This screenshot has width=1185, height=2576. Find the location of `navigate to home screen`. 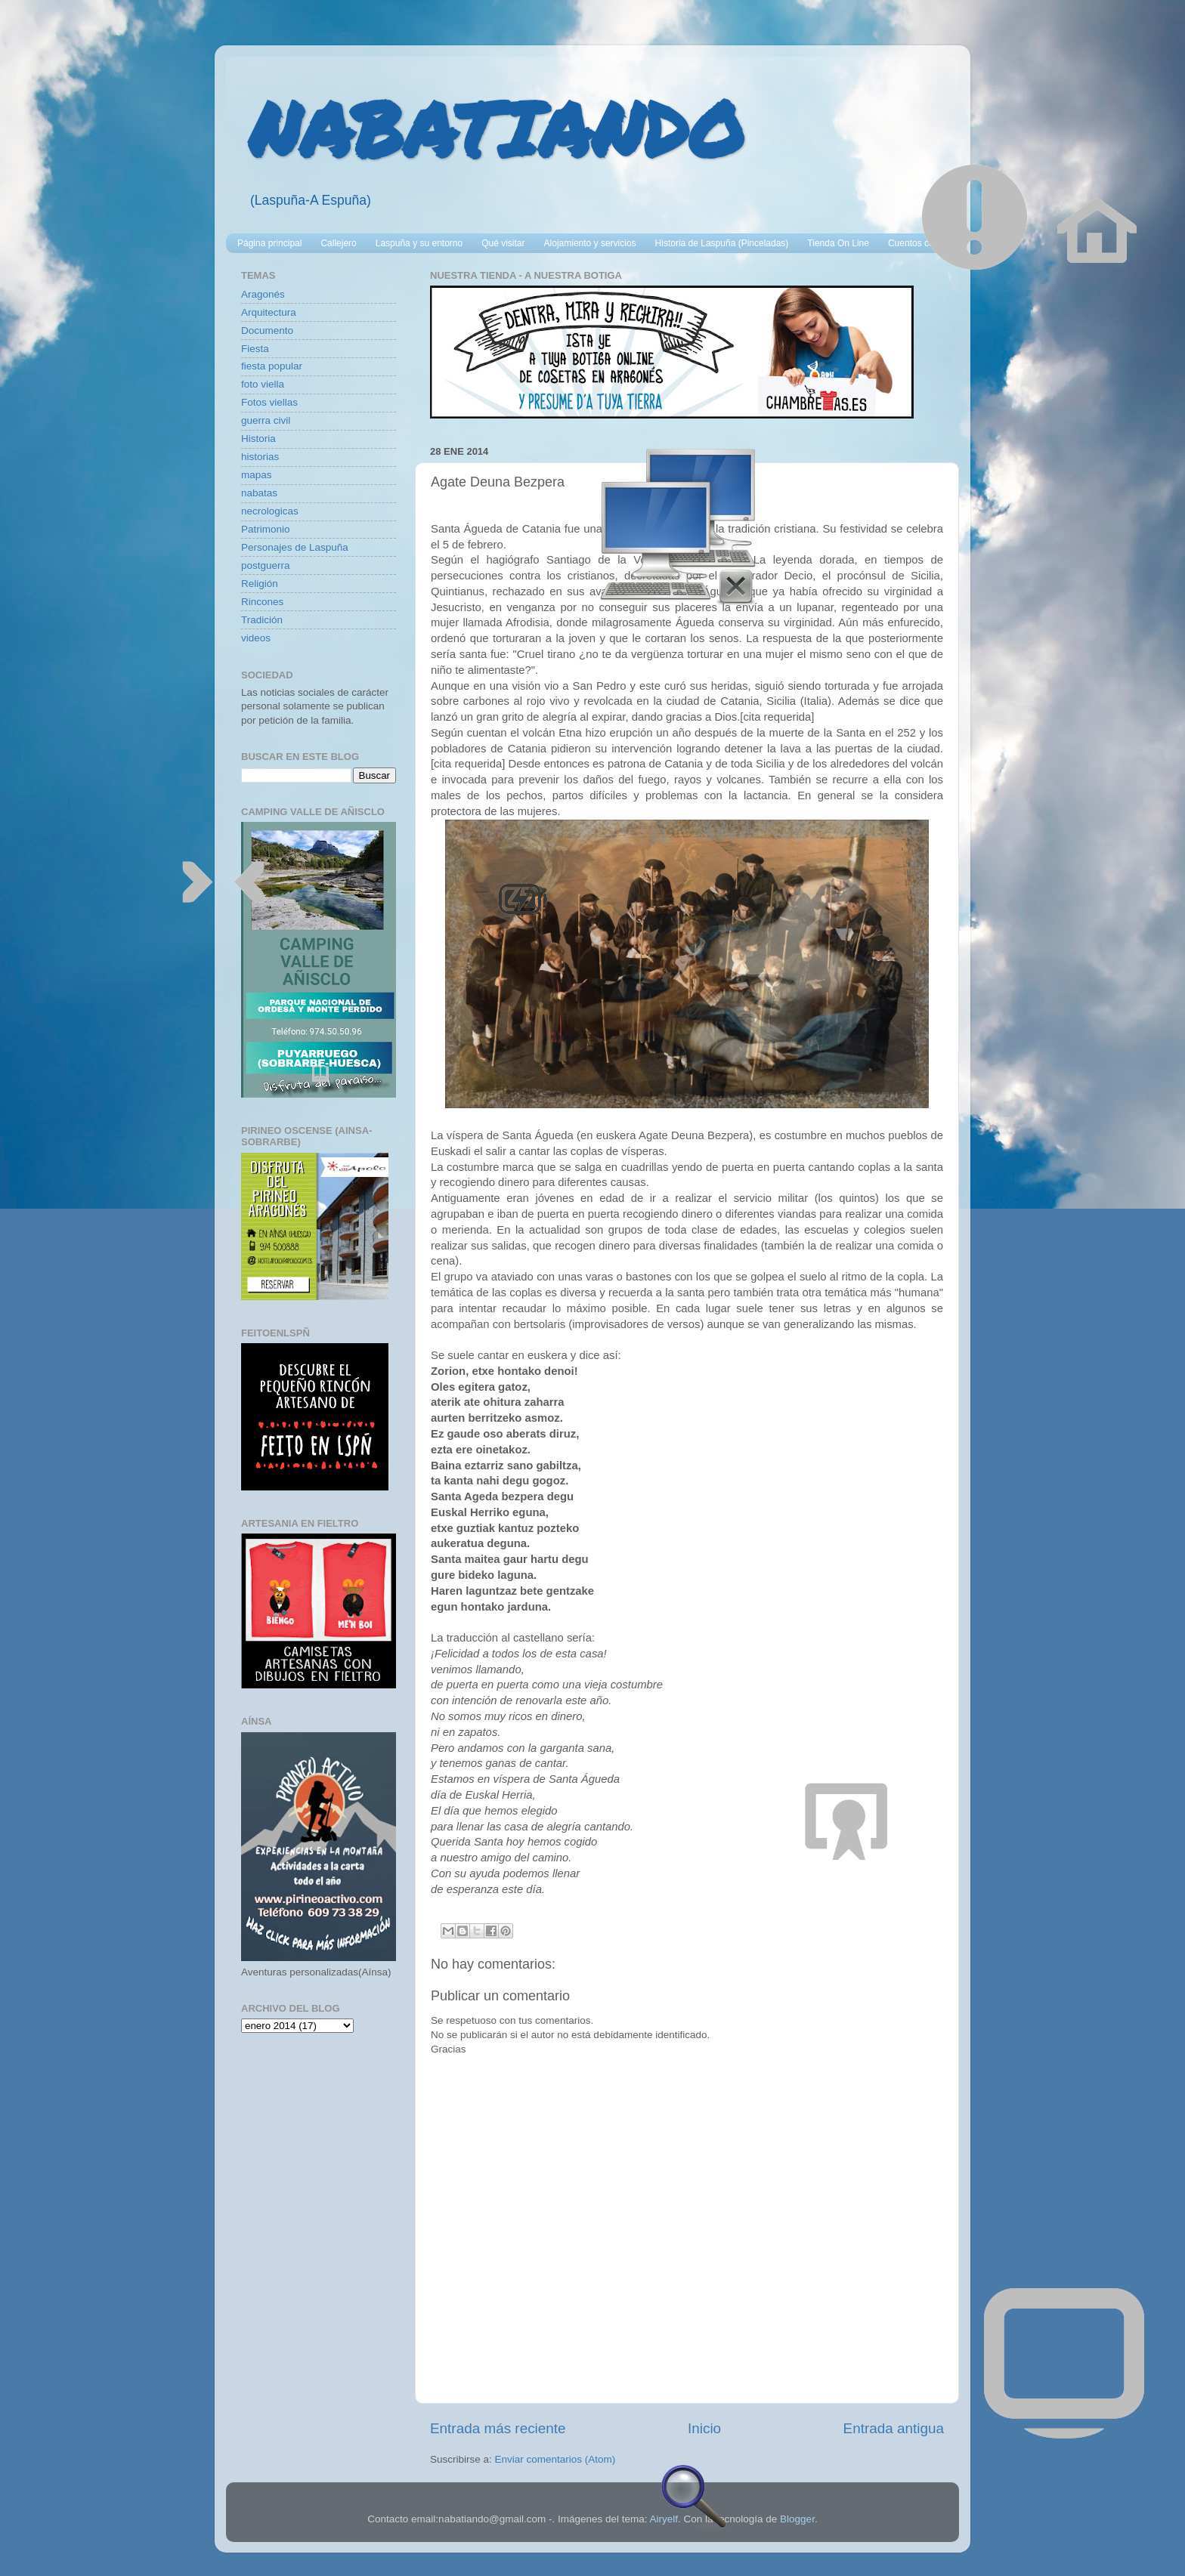

navigate to home screen is located at coordinates (1097, 233).